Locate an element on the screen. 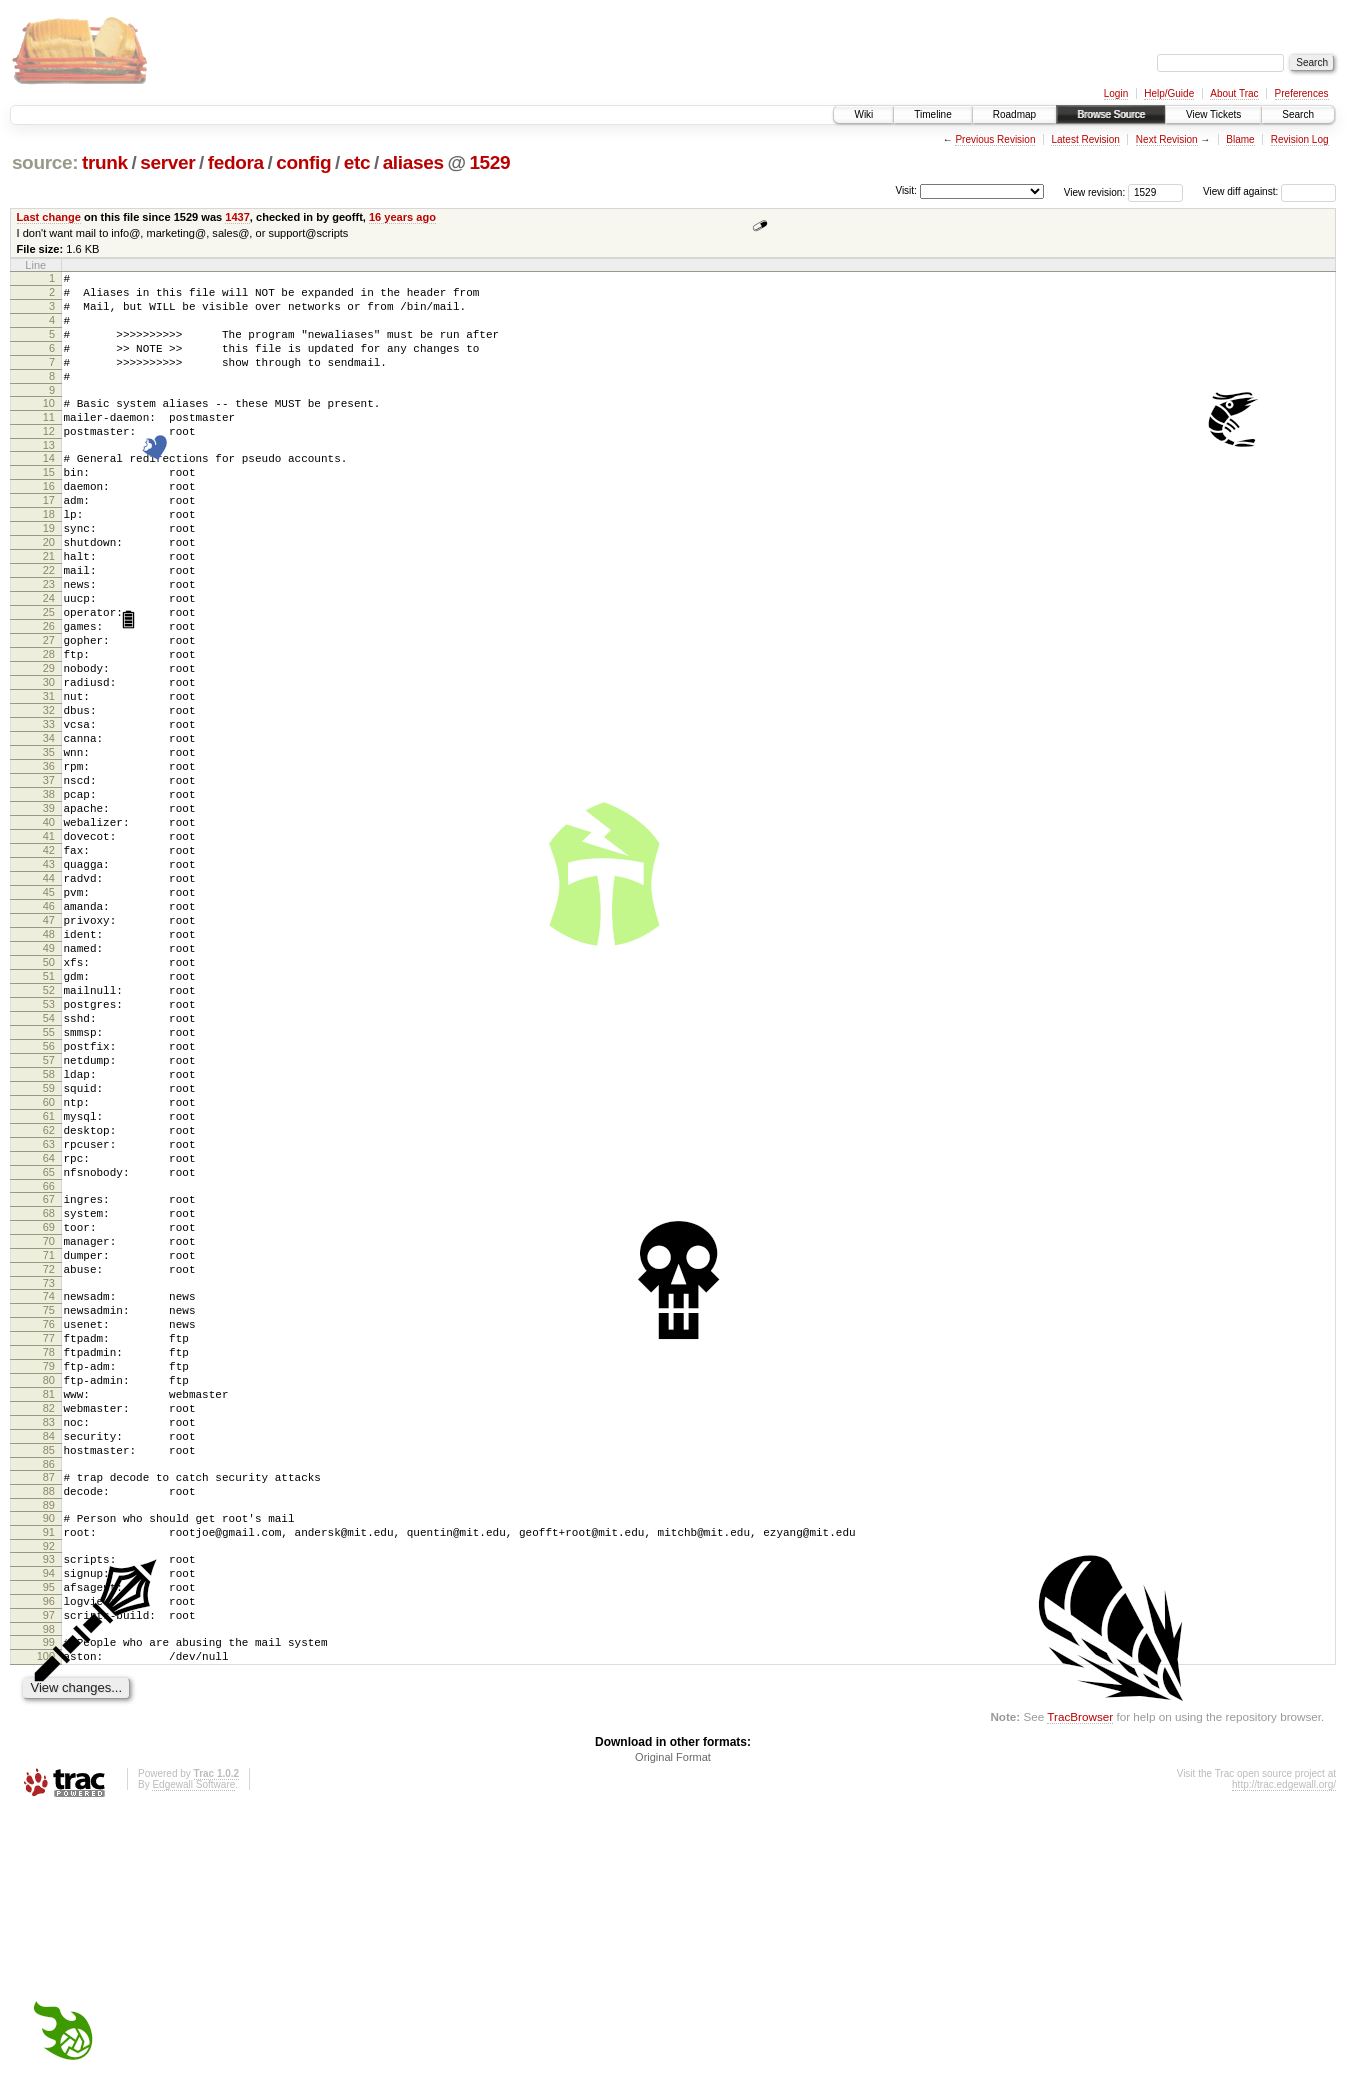 The height and width of the screenshot is (2087, 1346). indicates full battery charge is located at coordinates (128, 619).